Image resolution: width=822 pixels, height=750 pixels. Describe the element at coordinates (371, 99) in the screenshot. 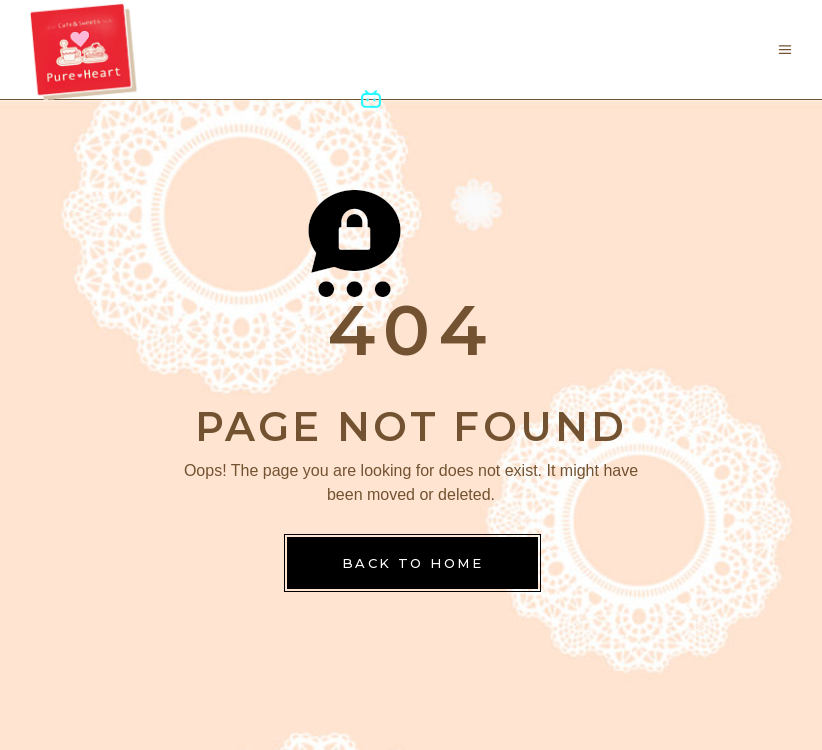

I see `open Bilibili app` at that location.